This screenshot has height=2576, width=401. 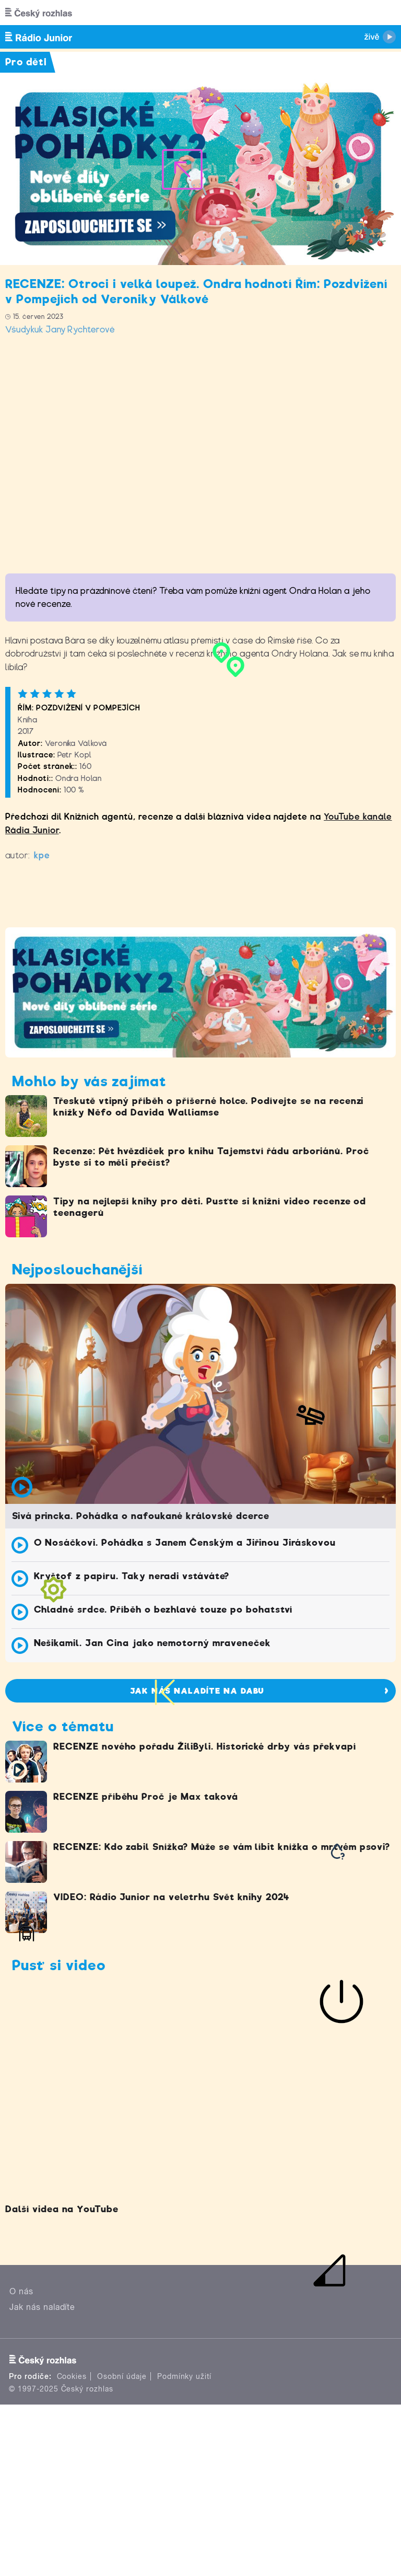 I want to click on adjust screen brightness settings, so click(x=53, y=1589).